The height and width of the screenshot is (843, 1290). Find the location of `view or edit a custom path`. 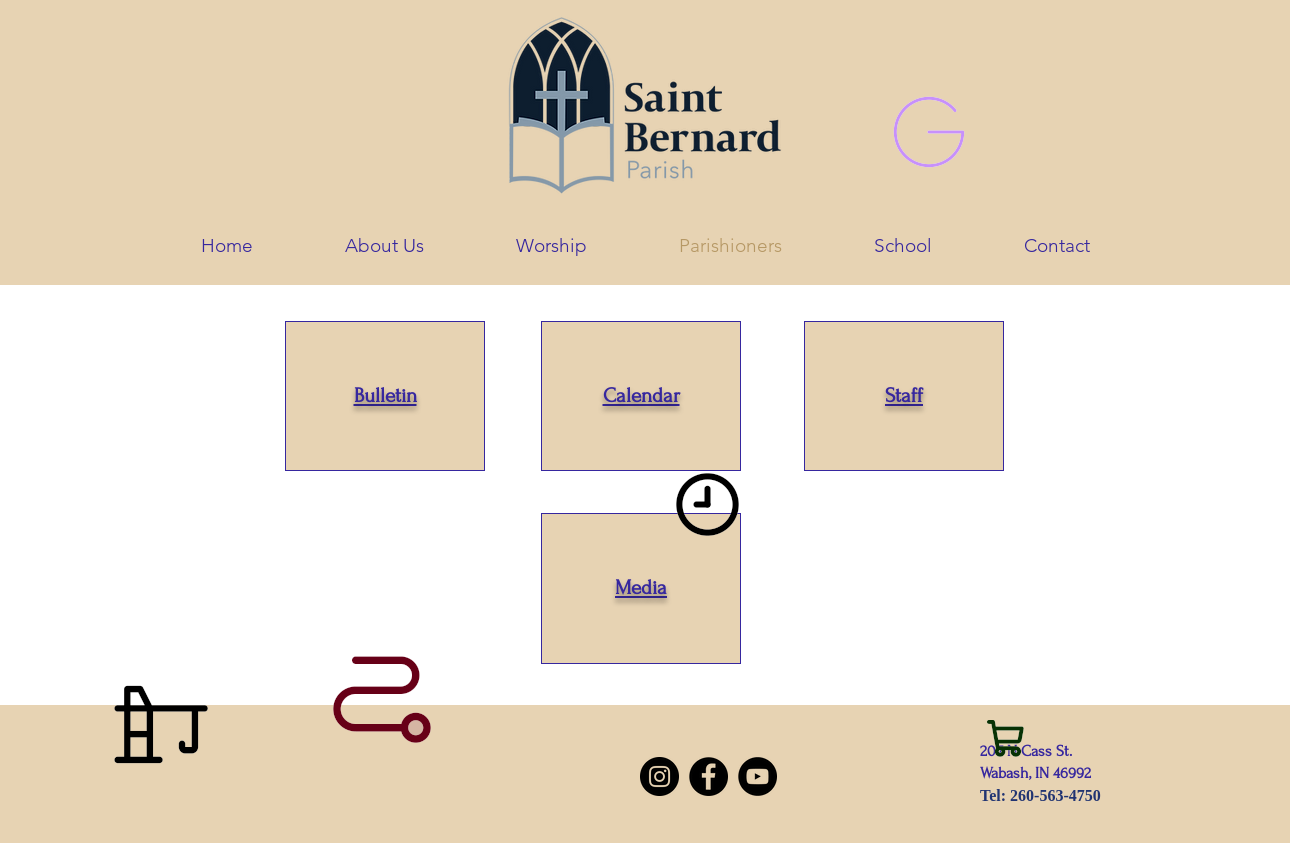

view or edit a custom path is located at coordinates (382, 694).